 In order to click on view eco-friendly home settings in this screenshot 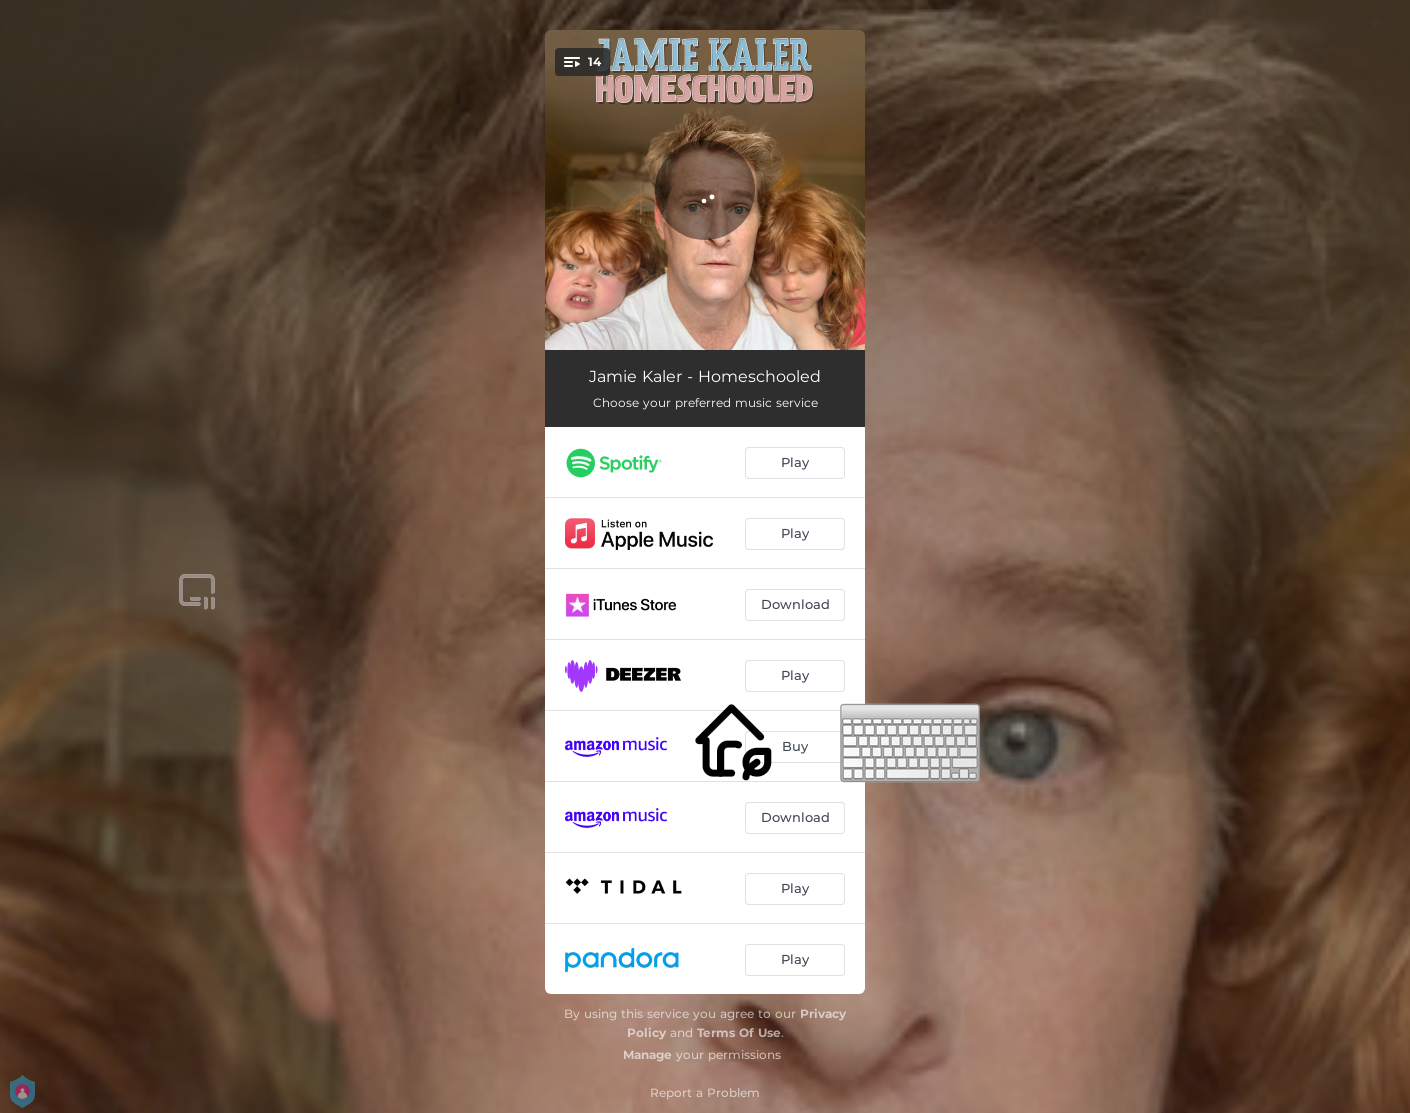, I will do `click(731, 740)`.